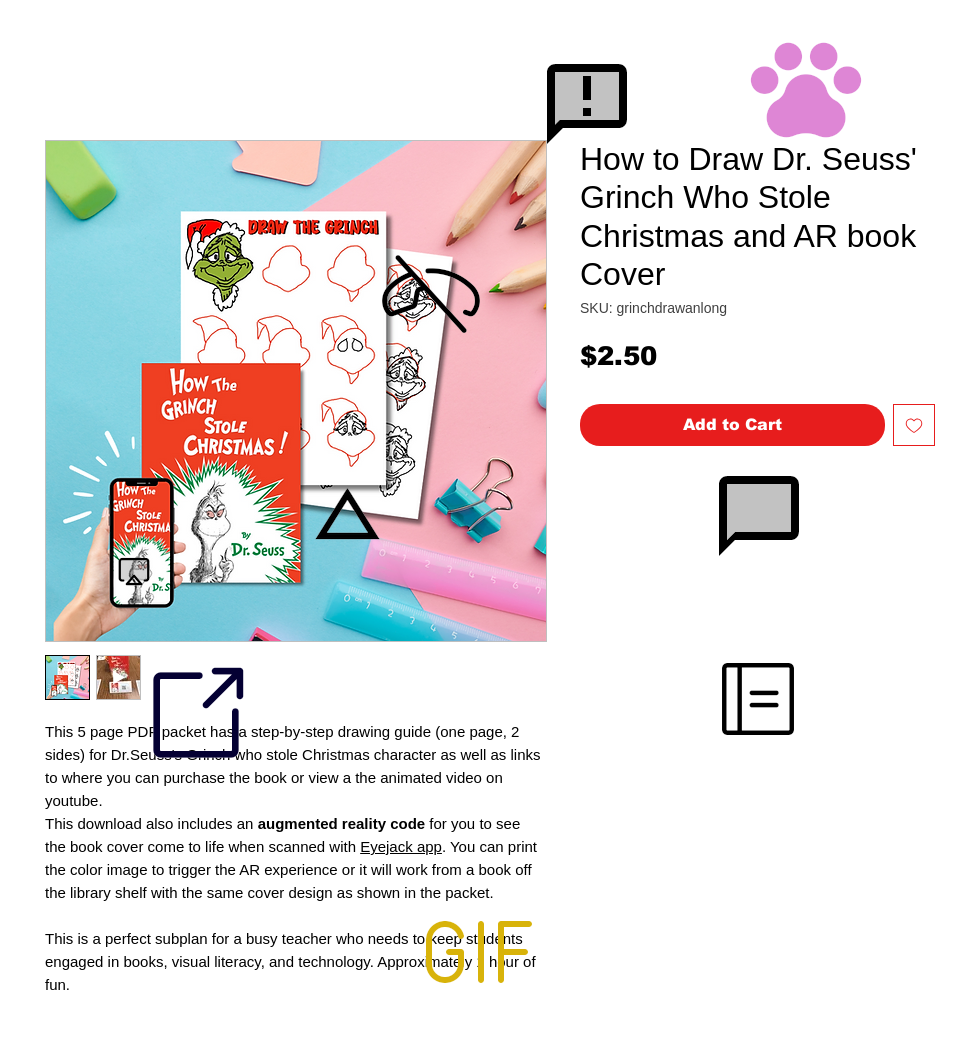  Describe the element at coordinates (134, 571) in the screenshot. I see `stream content to an external display` at that location.